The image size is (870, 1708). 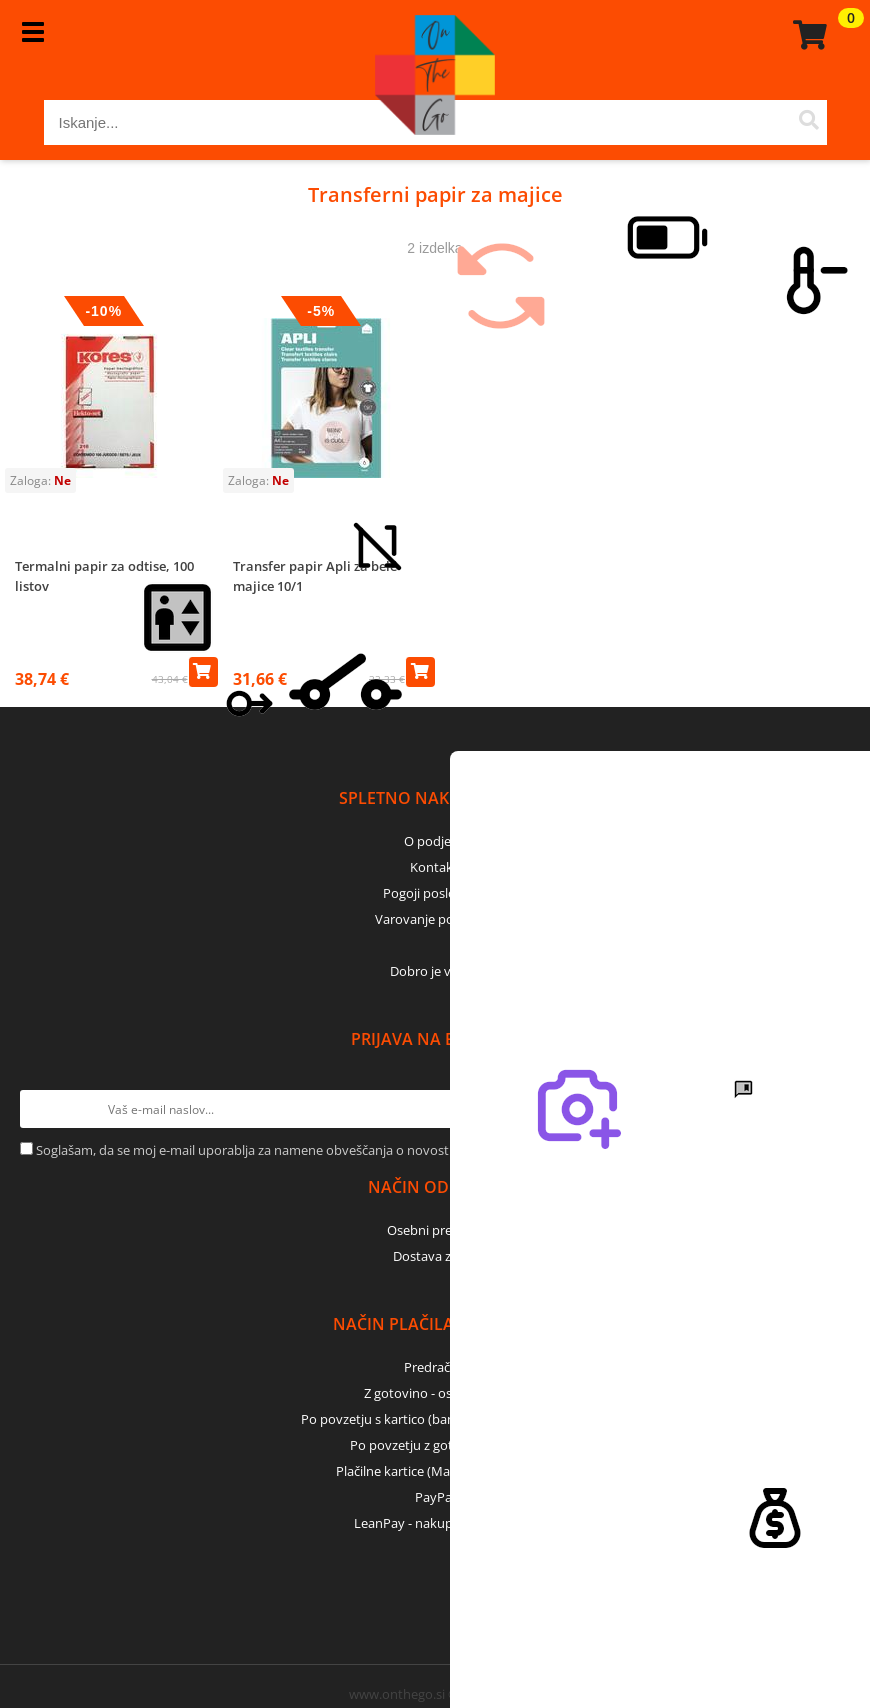 I want to click on access your saved messages, so click(x=743, y=1089).